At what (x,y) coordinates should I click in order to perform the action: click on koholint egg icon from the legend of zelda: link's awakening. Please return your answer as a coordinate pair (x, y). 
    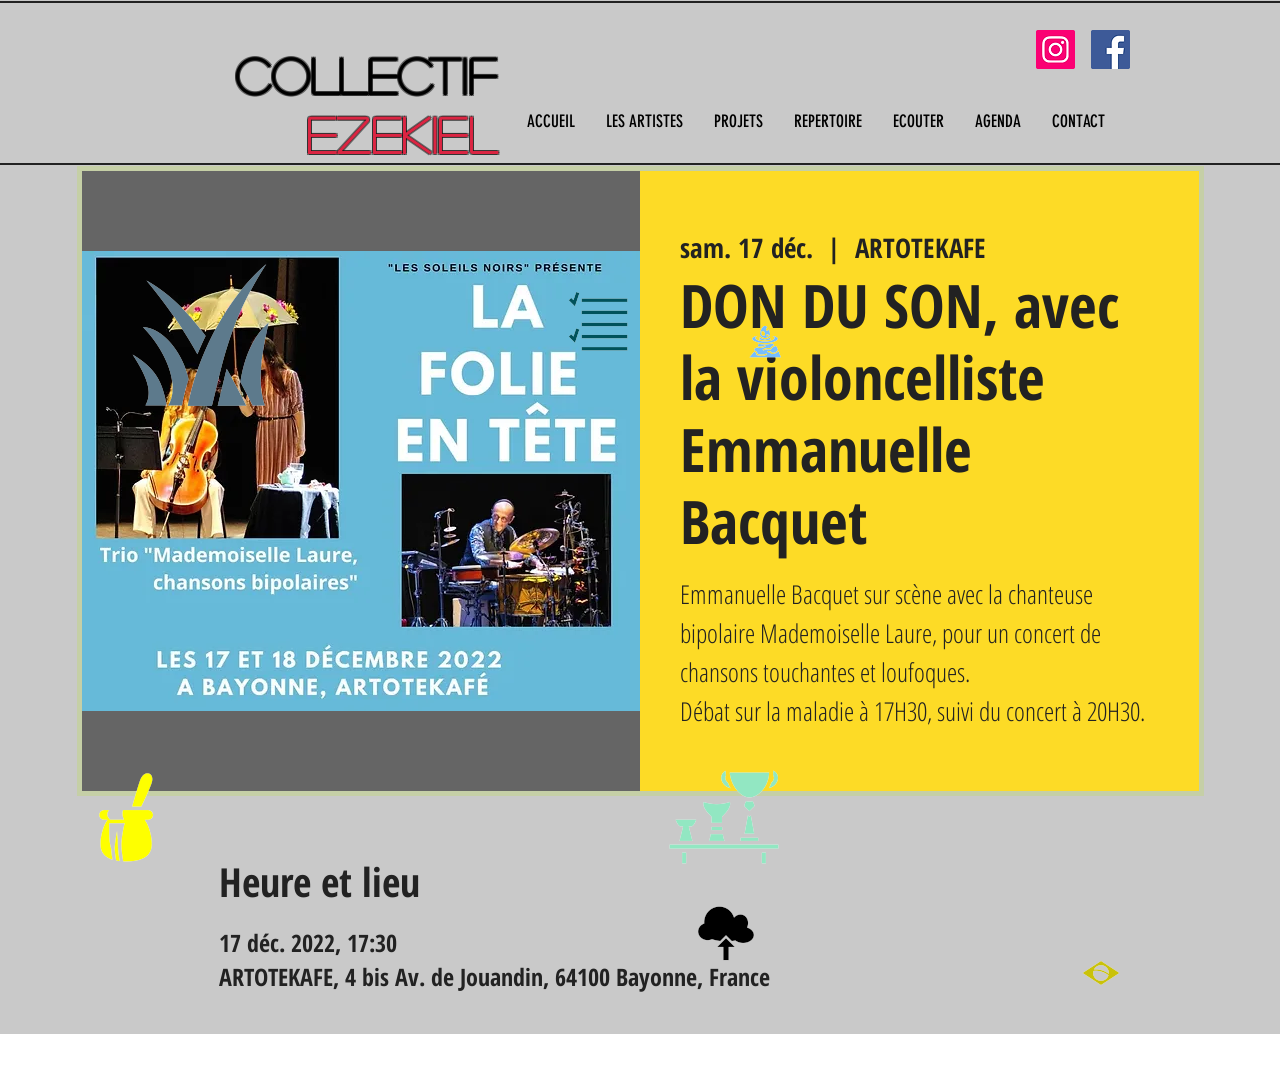
    Looking at the image, I should click on (765, 341).